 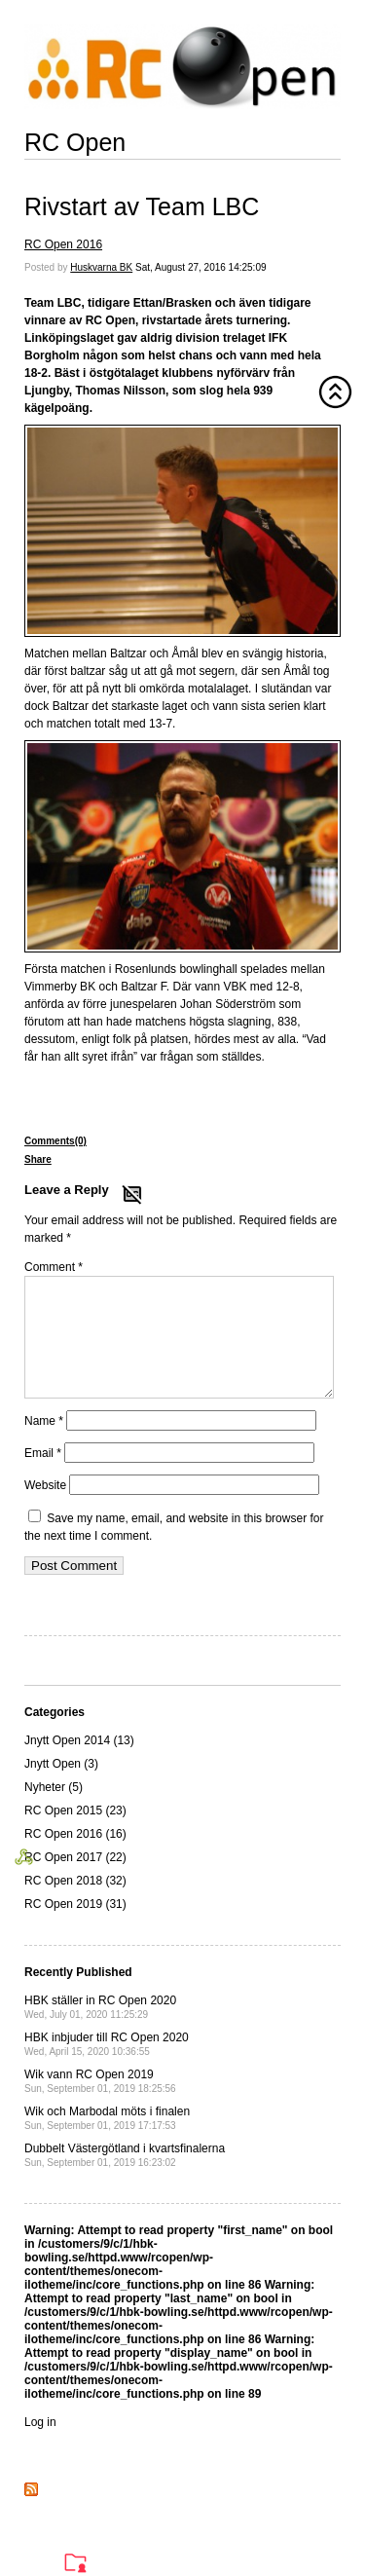 I want to click on configure webhook integrations, so click(x=23, y=1857).